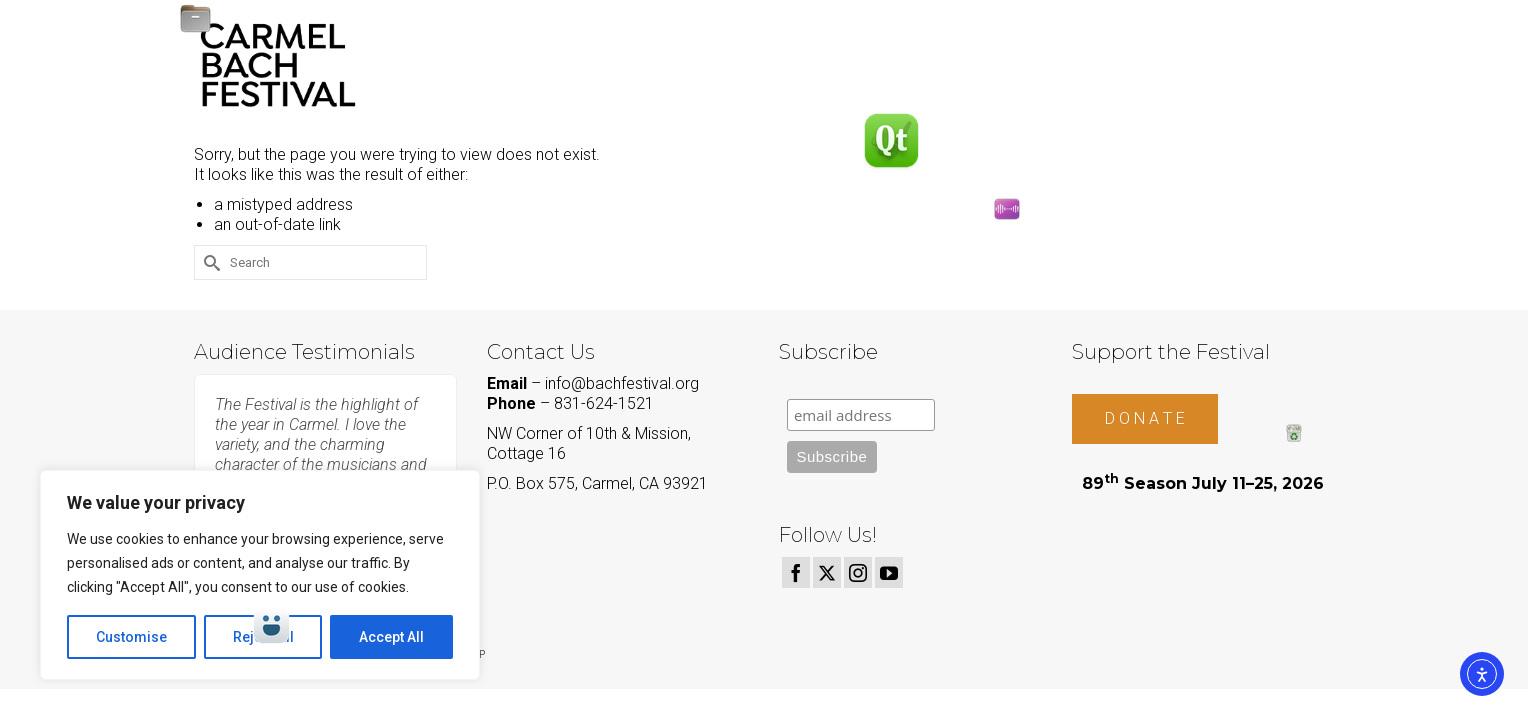  I want to click on launch a boy and his blob game, so click(271, 625).